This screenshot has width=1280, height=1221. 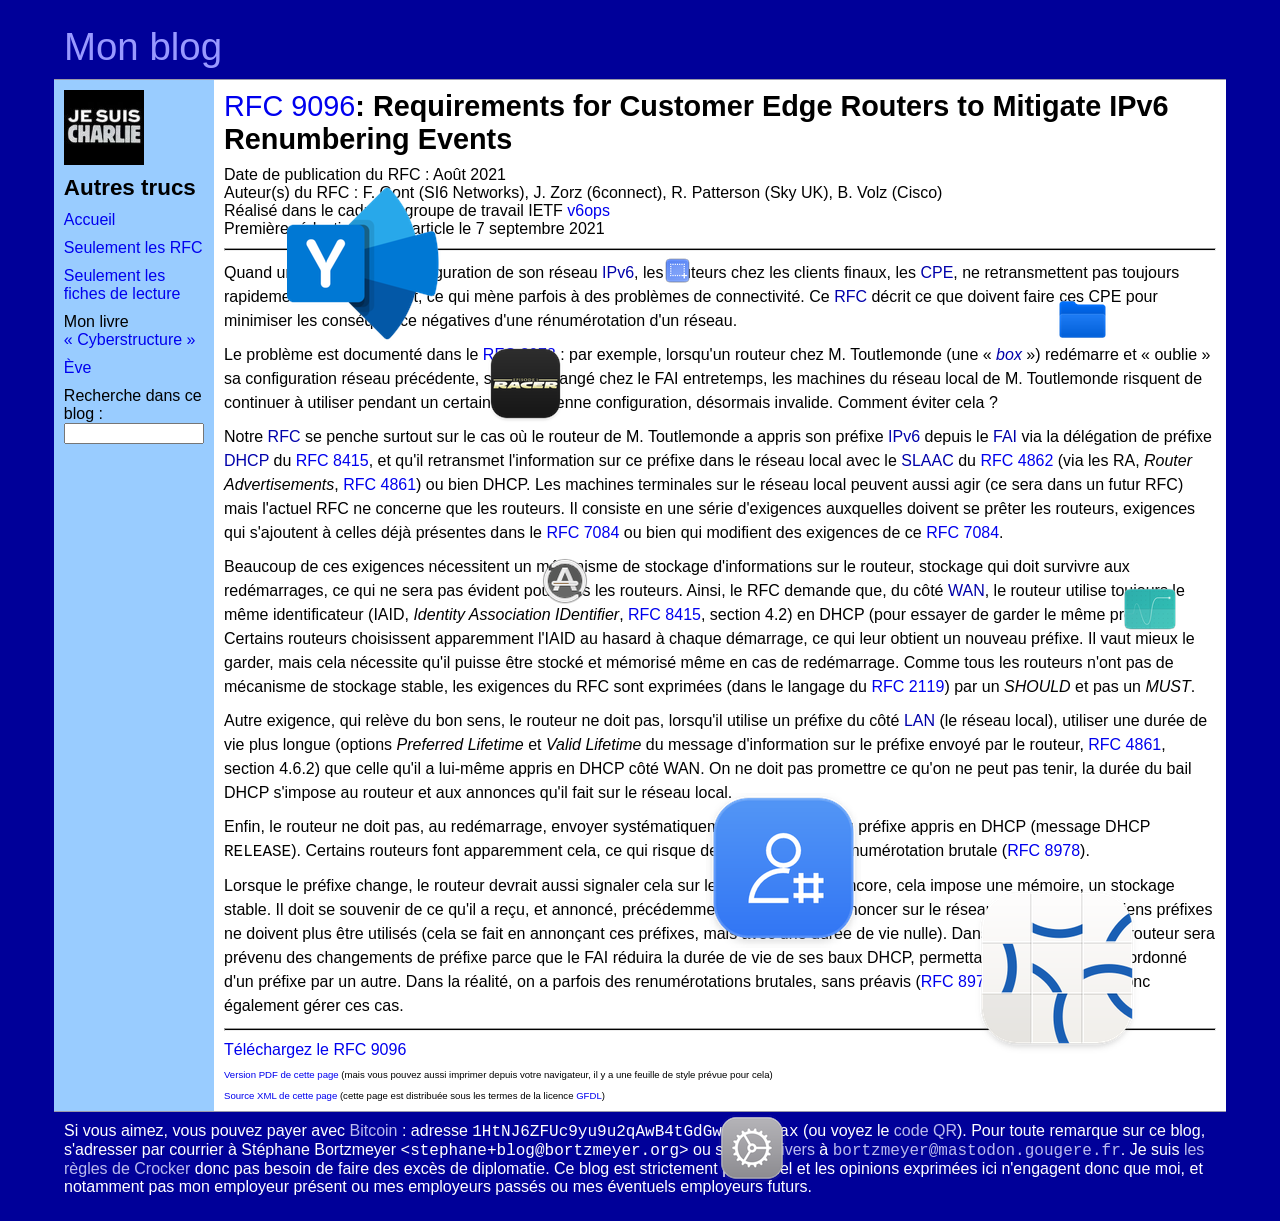 I want to click on launch gnome taquin sliding puzzle game, so click(x=1057, y=968).